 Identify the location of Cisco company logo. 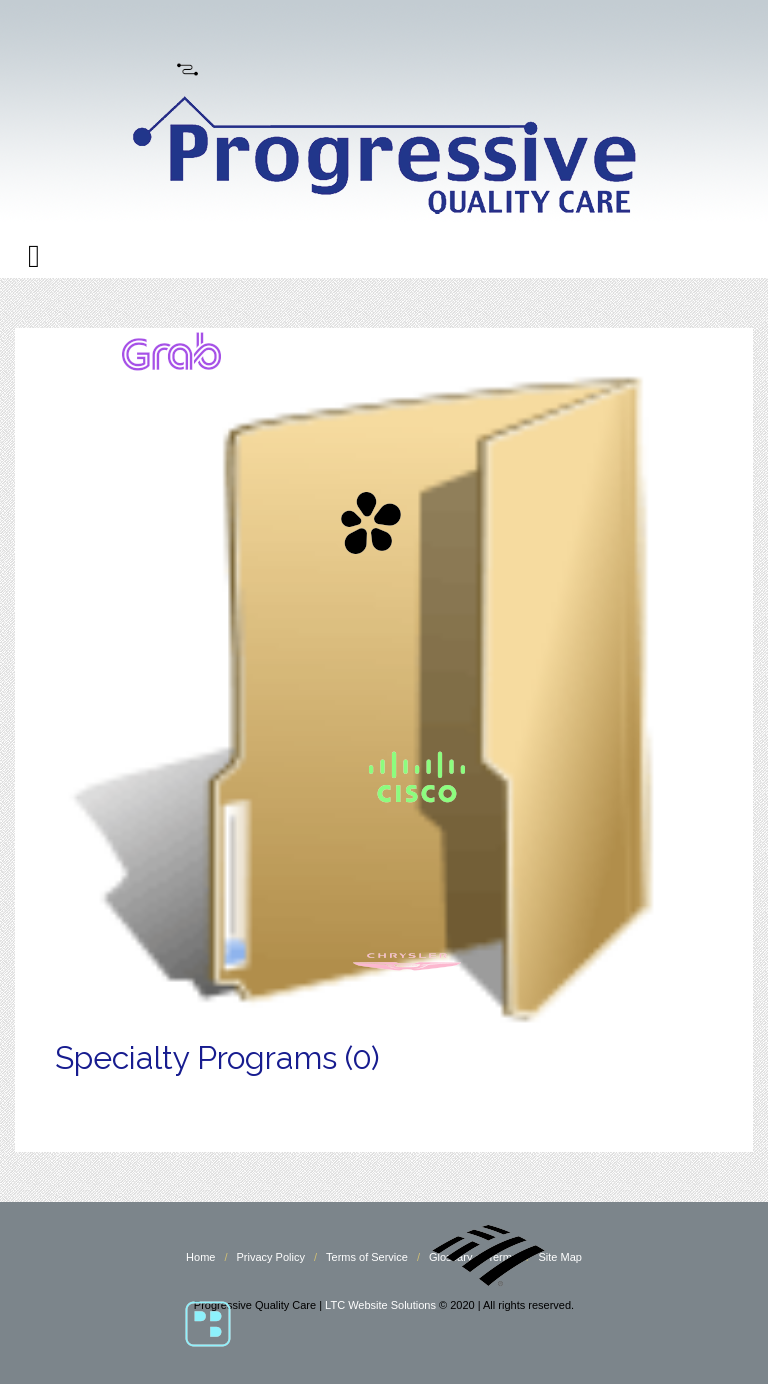
(417, 777).